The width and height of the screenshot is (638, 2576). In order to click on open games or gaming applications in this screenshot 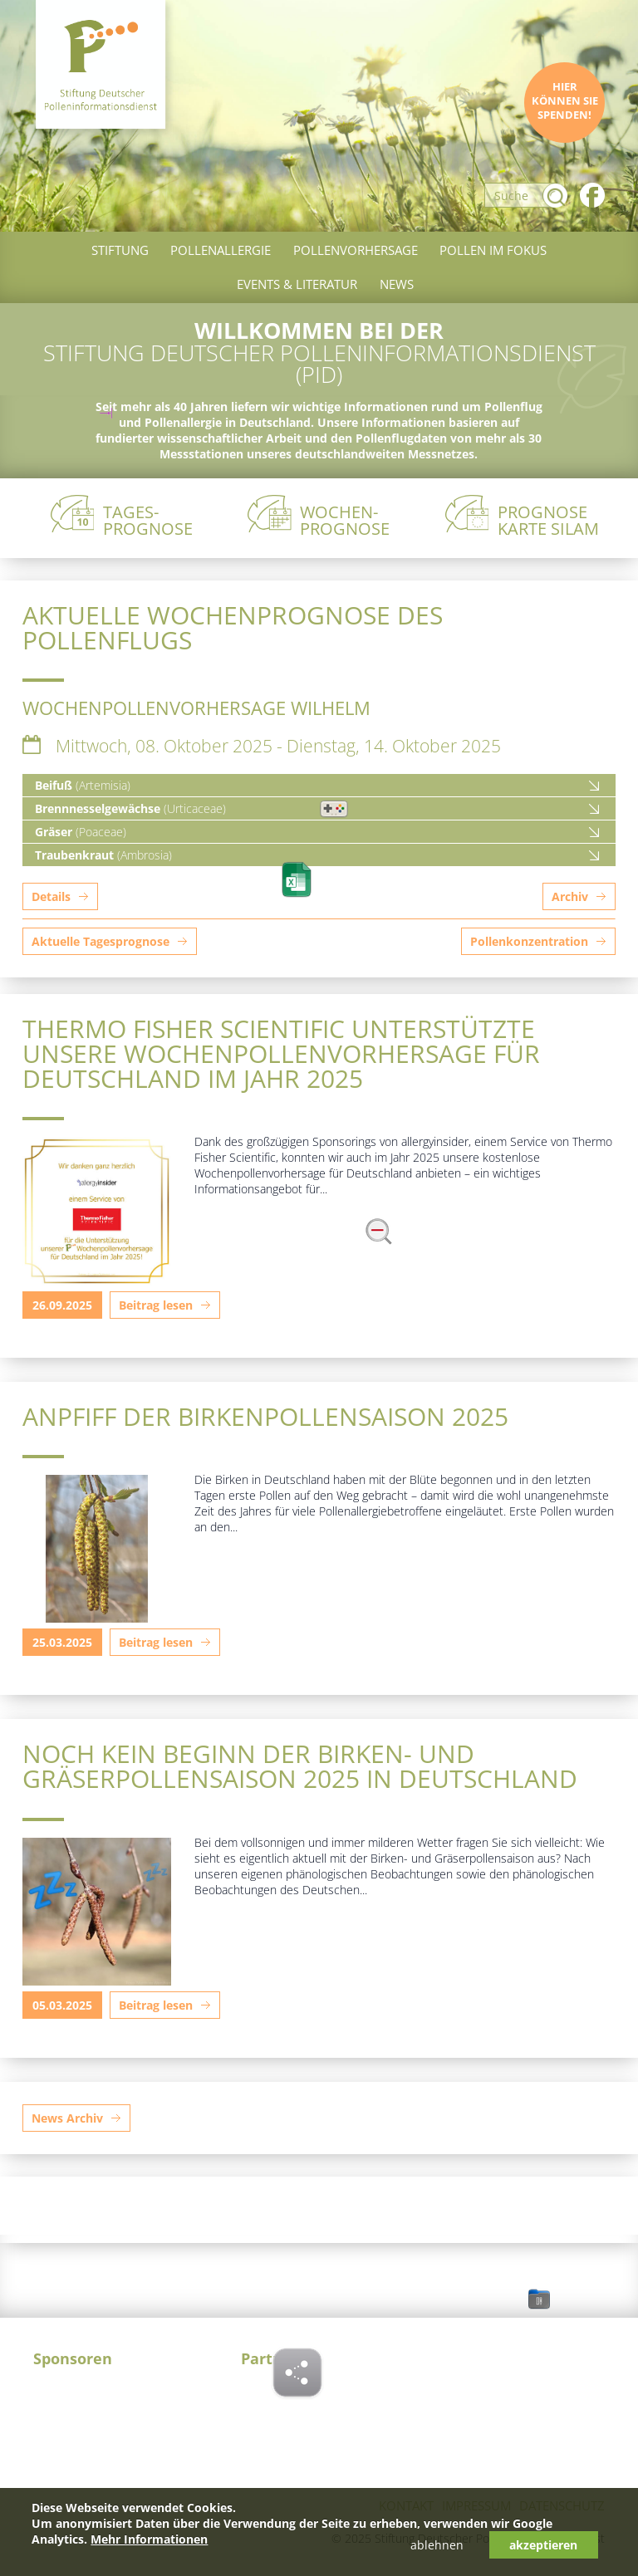, I will do `click(334, 809)`.